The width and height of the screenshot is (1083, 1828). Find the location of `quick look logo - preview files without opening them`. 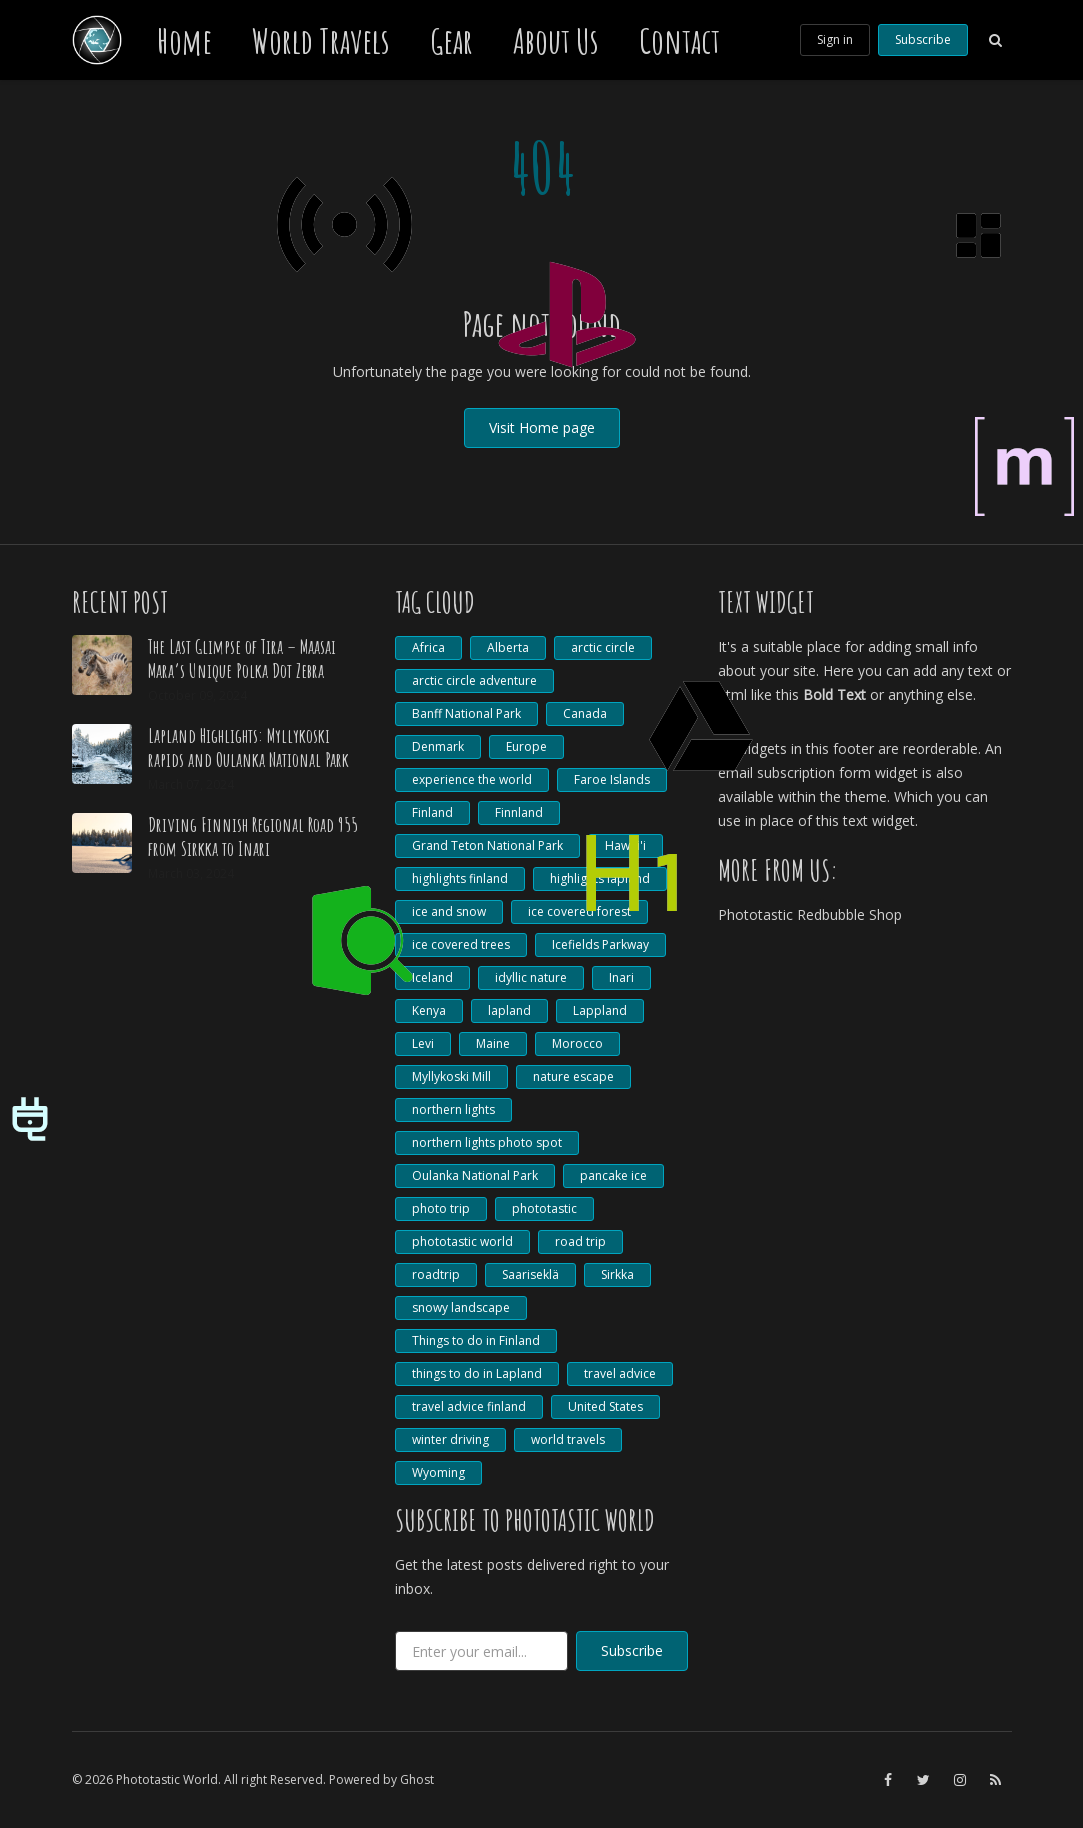

quick look logo - preview files without opening them is located at coordinates (362, 940).